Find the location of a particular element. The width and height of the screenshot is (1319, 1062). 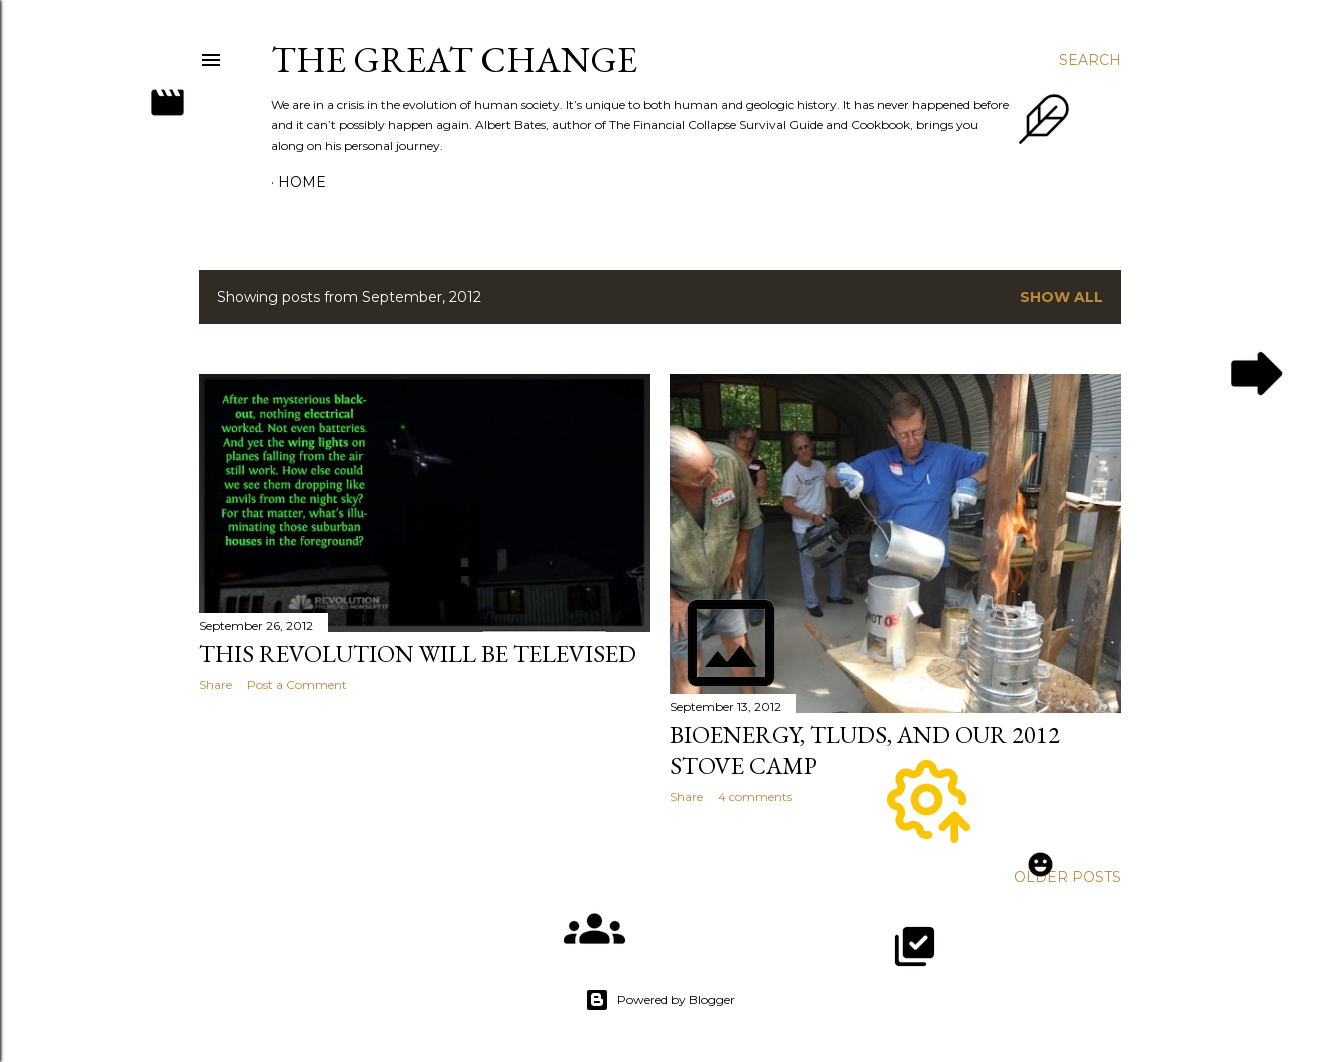

item successfully added to library is located at coordinates (914, 946).